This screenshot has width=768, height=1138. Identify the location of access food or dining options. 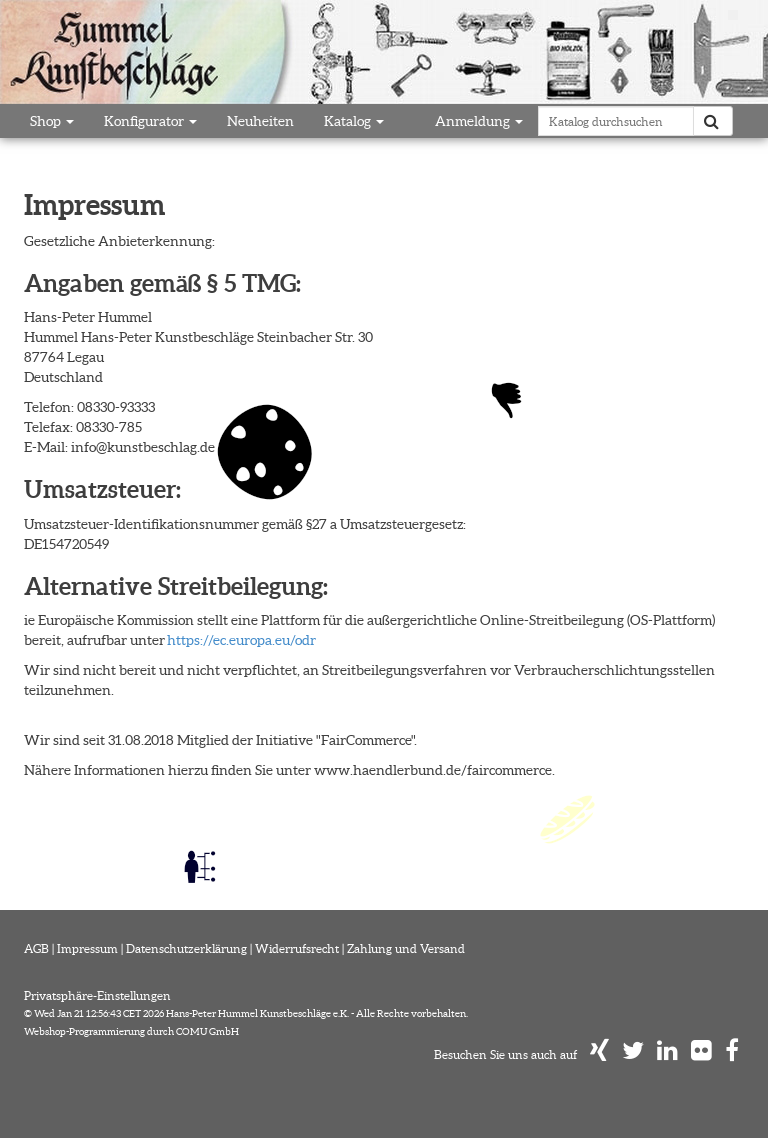
(567, 819).